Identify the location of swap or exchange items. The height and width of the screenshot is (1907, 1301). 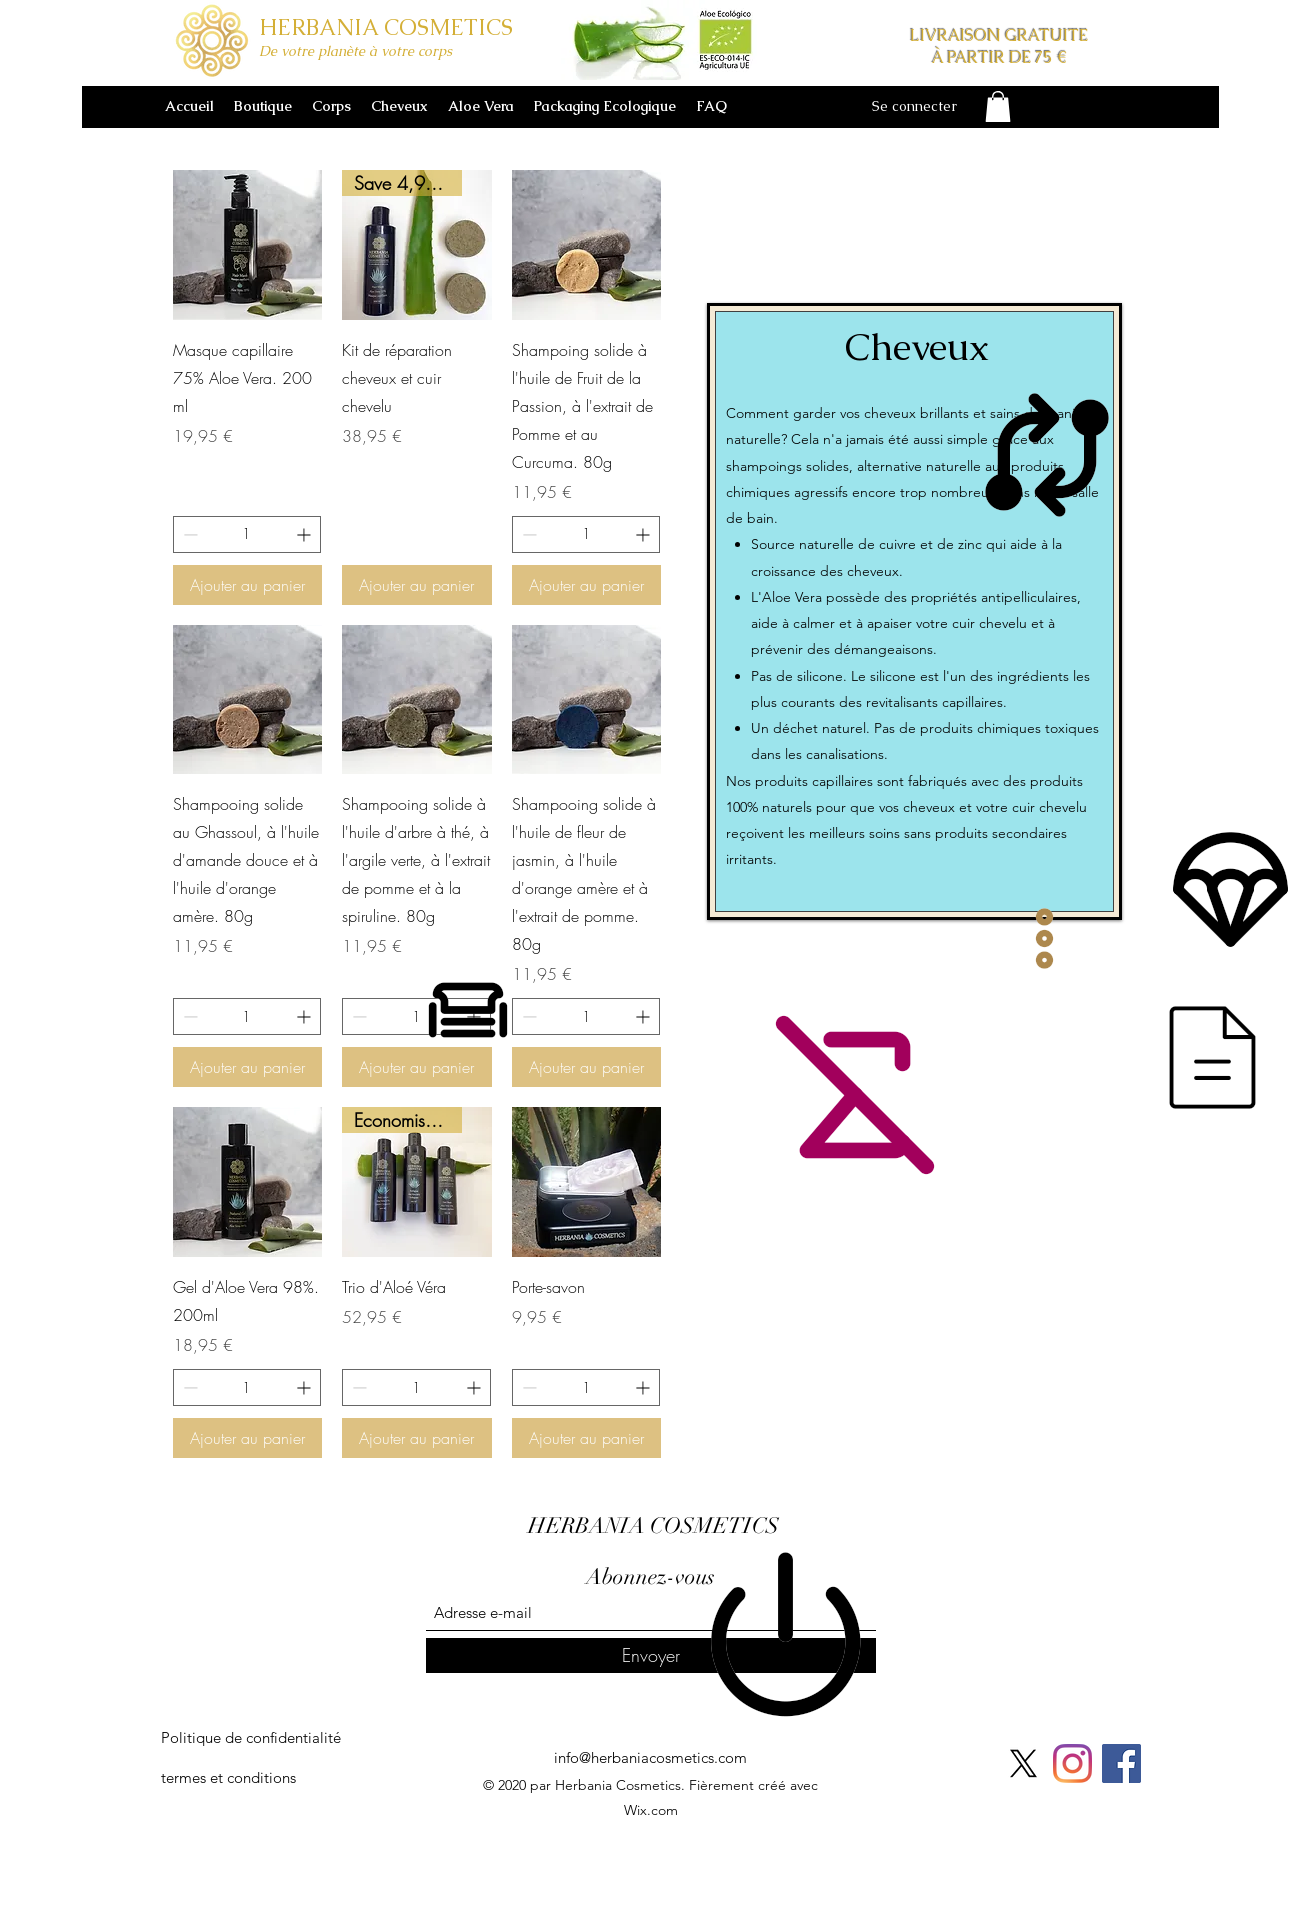
(1047, 455).